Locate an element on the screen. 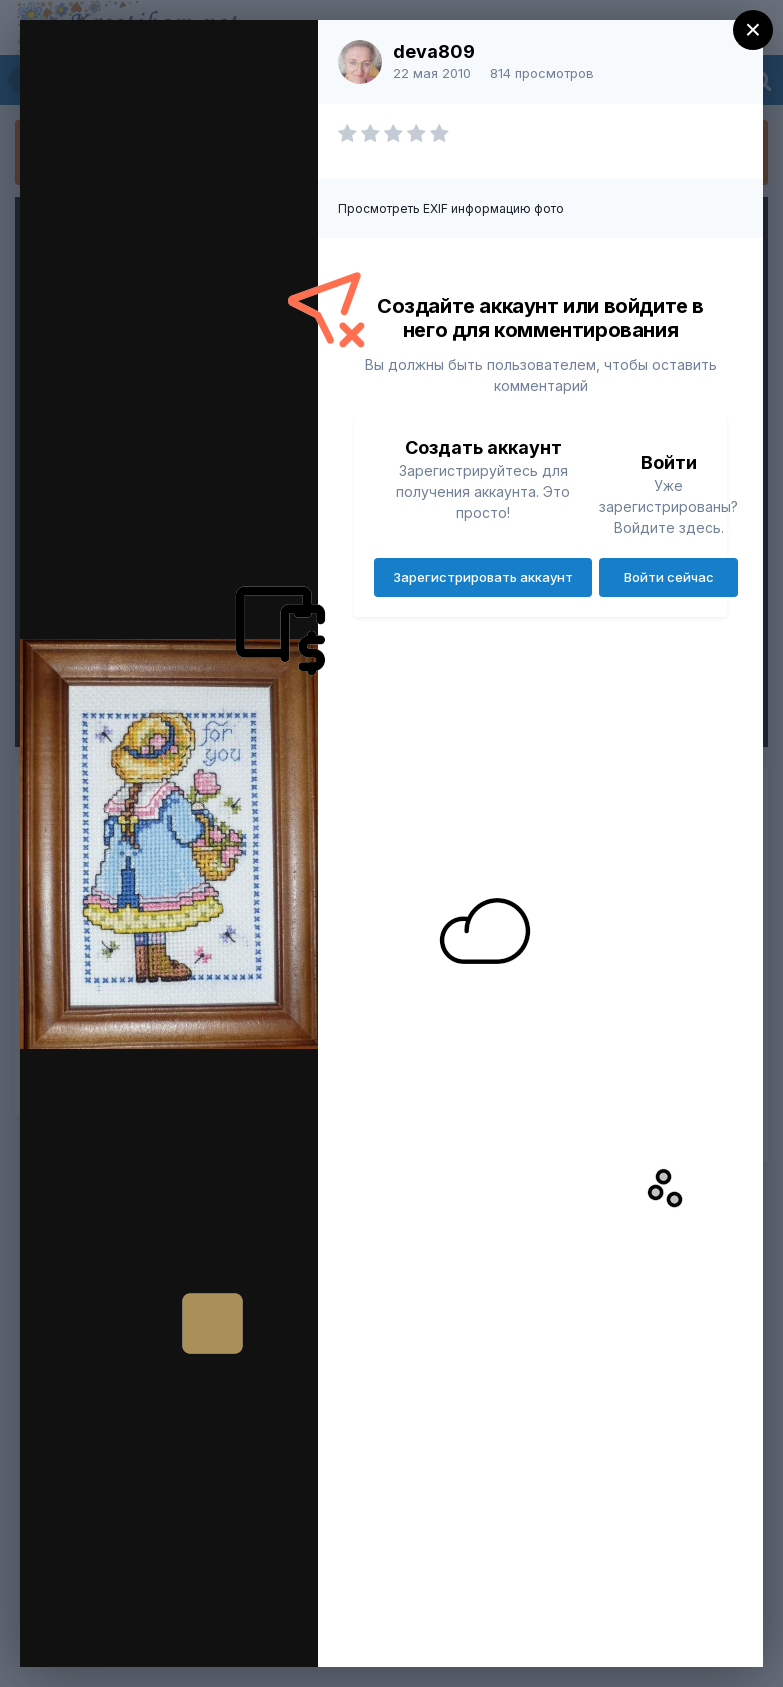  view data as a scatter plot is located at coordinates (665, 1188).